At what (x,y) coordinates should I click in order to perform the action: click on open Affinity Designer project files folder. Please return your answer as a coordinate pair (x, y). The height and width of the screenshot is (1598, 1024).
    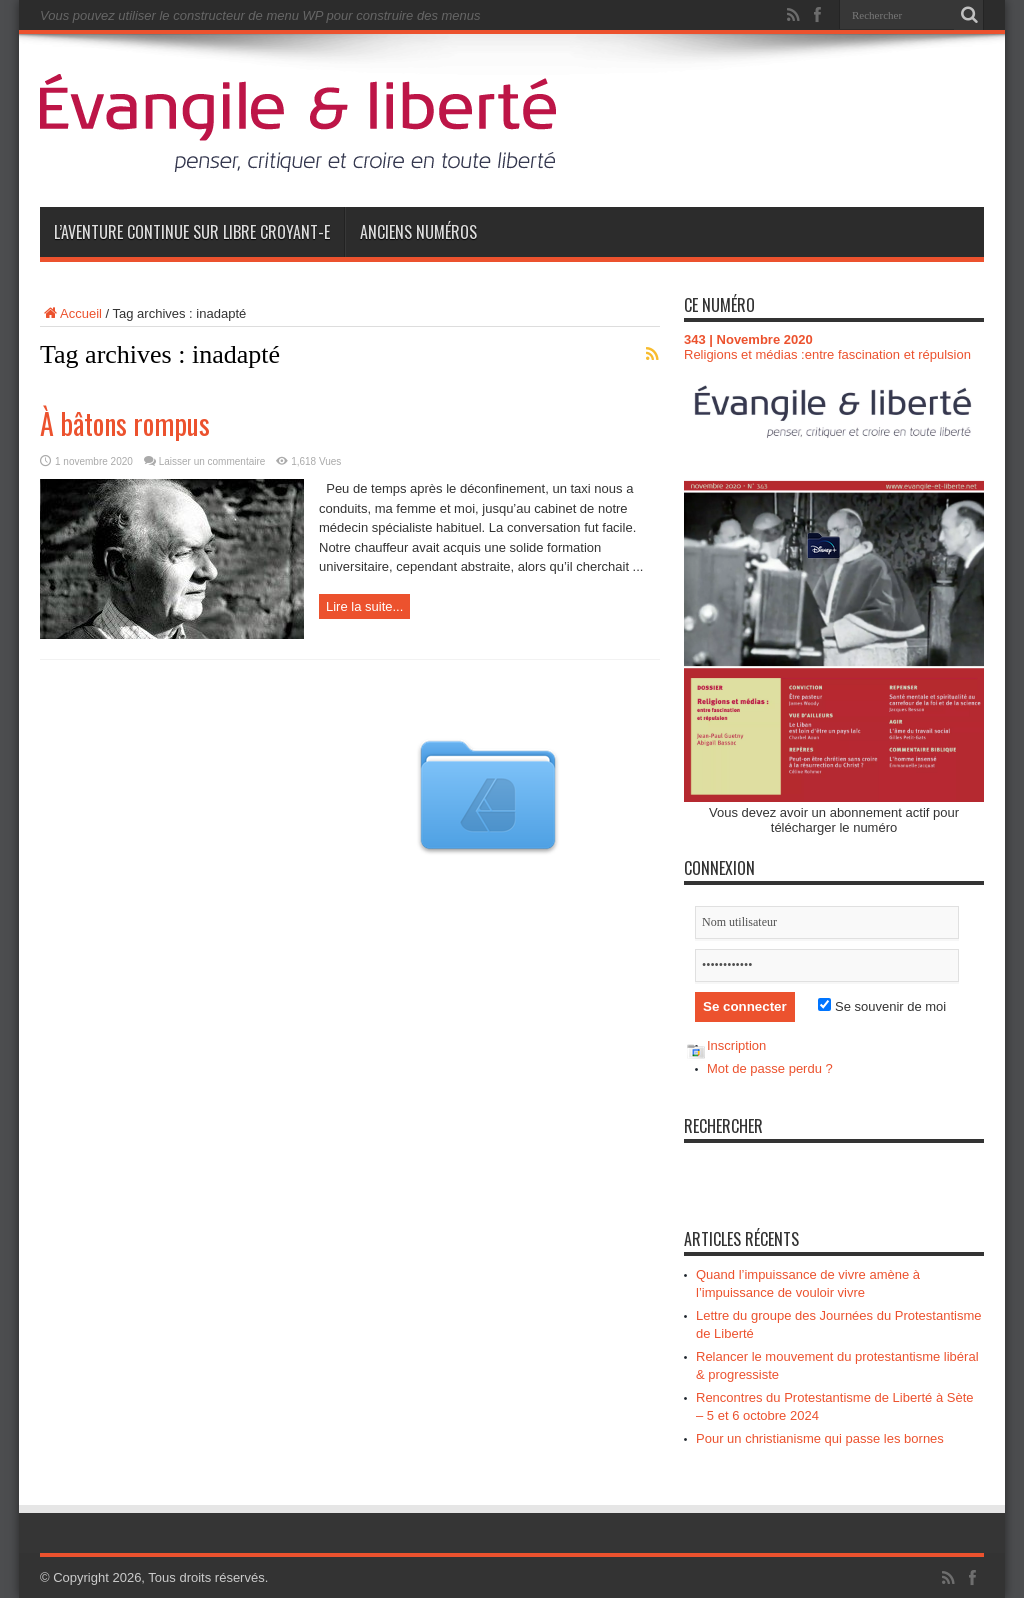
    Looking at the image, I should click on (488, 795).